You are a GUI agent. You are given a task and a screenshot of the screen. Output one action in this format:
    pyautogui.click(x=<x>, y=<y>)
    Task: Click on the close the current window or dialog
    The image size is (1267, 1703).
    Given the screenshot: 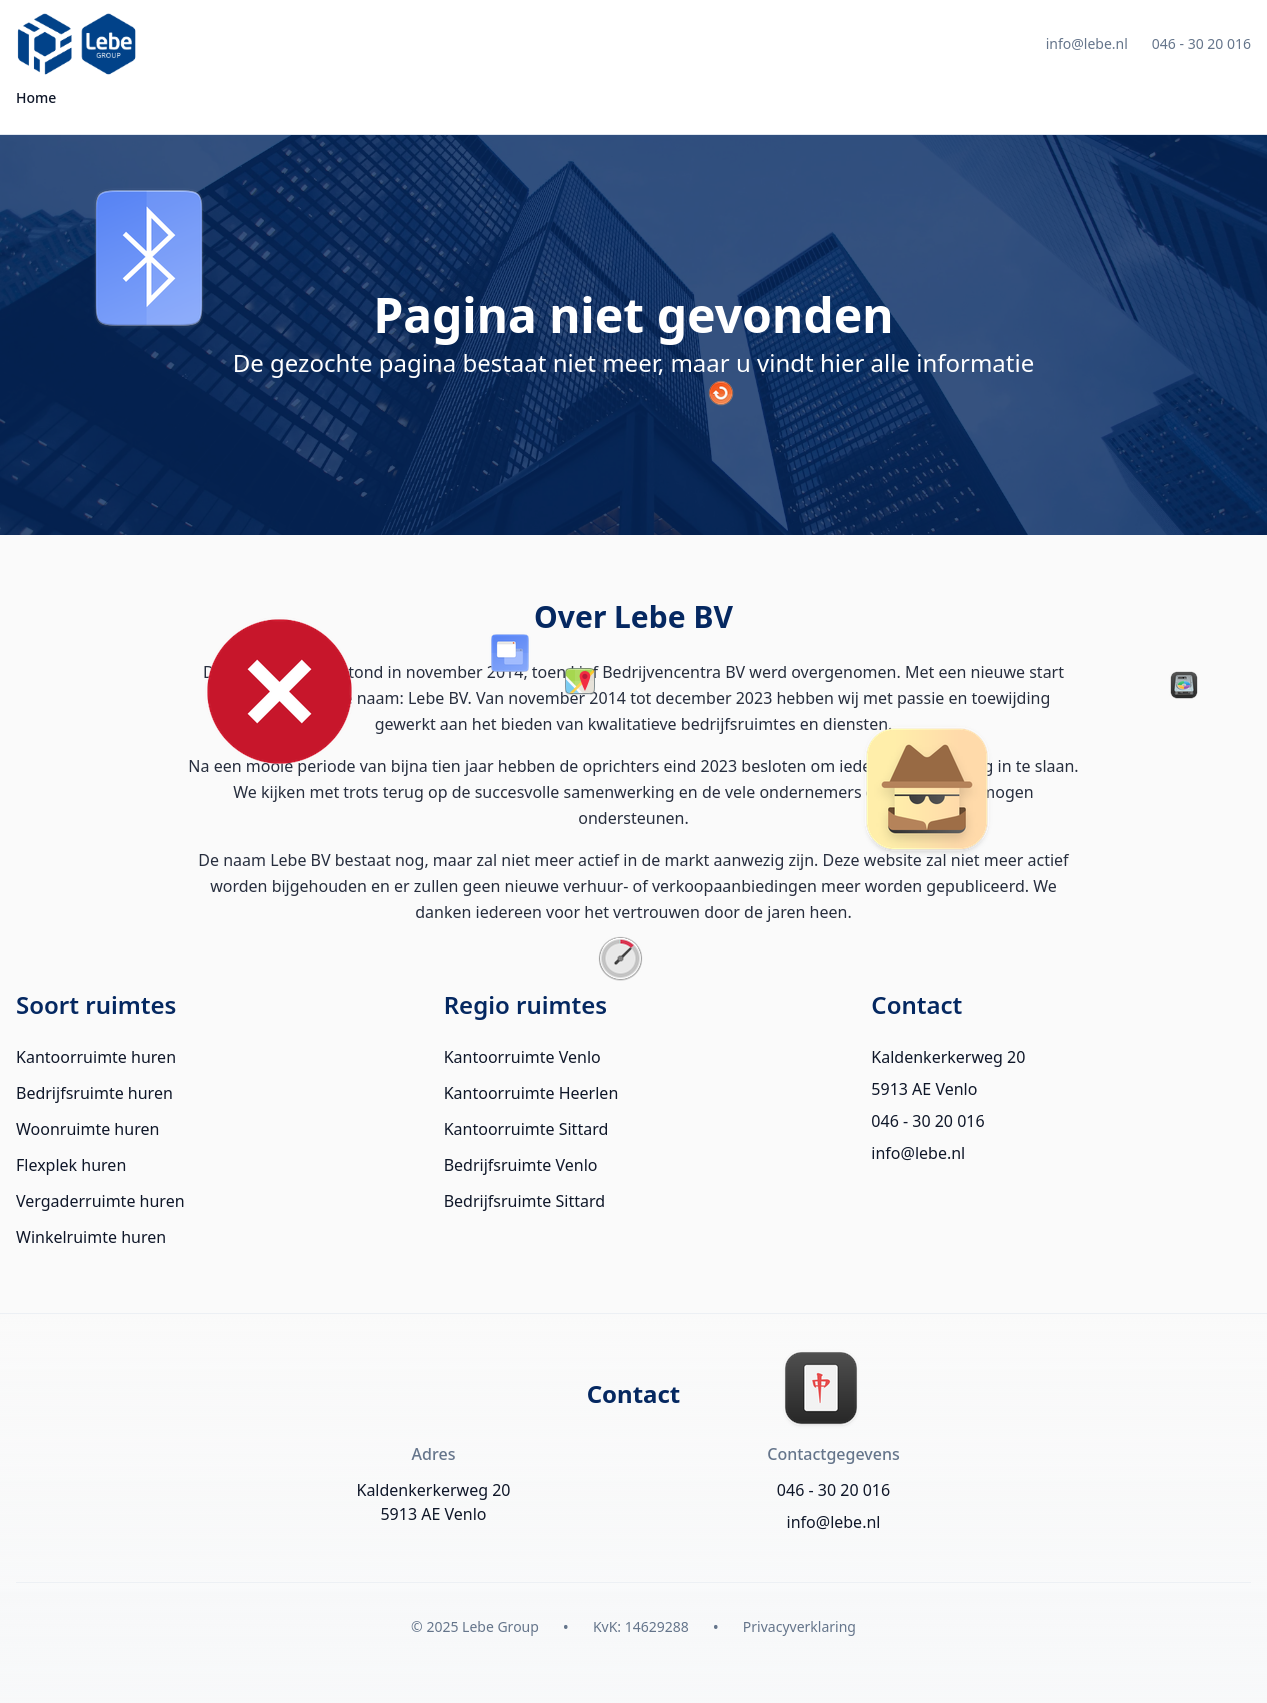 What is the action you would take?
    pyautogui.click(x=279, y=691)
    